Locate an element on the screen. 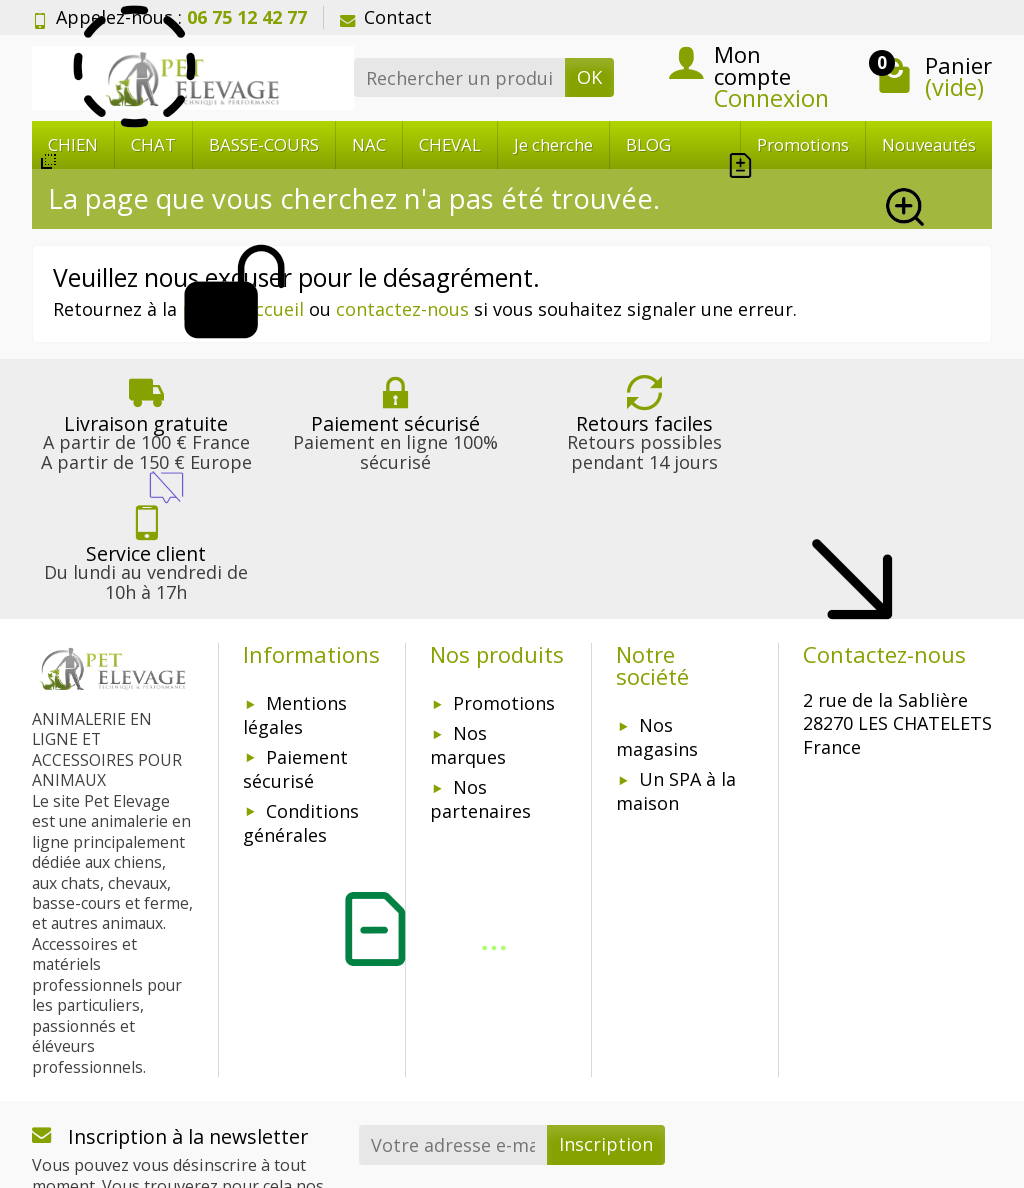 The height and width of the screenshot is (1188, 1024). unlocked or unsecured state is located at coordinates (234, 291).